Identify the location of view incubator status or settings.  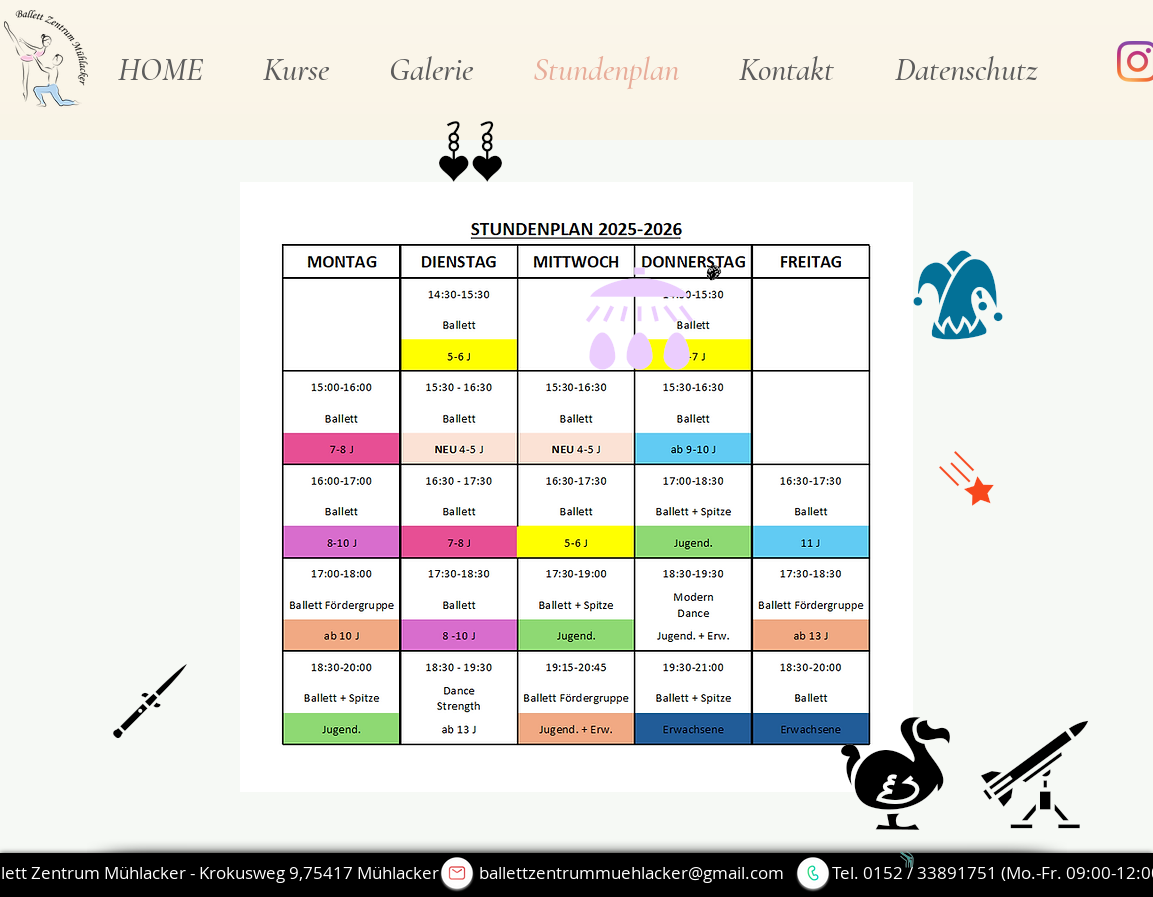
(639, 317).